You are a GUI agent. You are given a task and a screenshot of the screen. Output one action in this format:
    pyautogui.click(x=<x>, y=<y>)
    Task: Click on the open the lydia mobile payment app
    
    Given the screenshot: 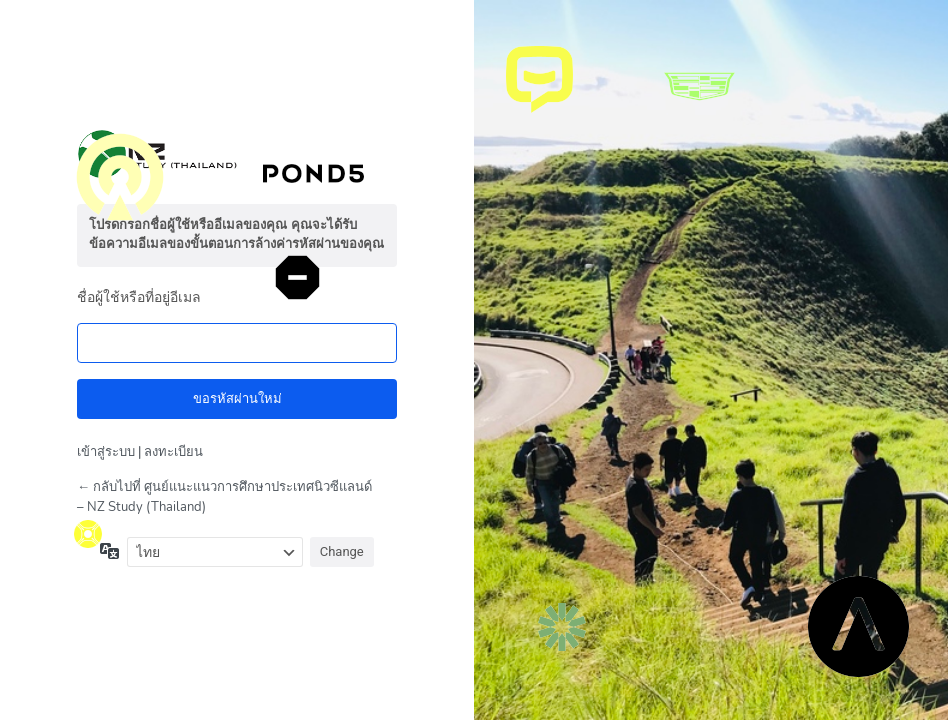 What is the action you would take?
    pyautogui.click(x=858, y=626)
    